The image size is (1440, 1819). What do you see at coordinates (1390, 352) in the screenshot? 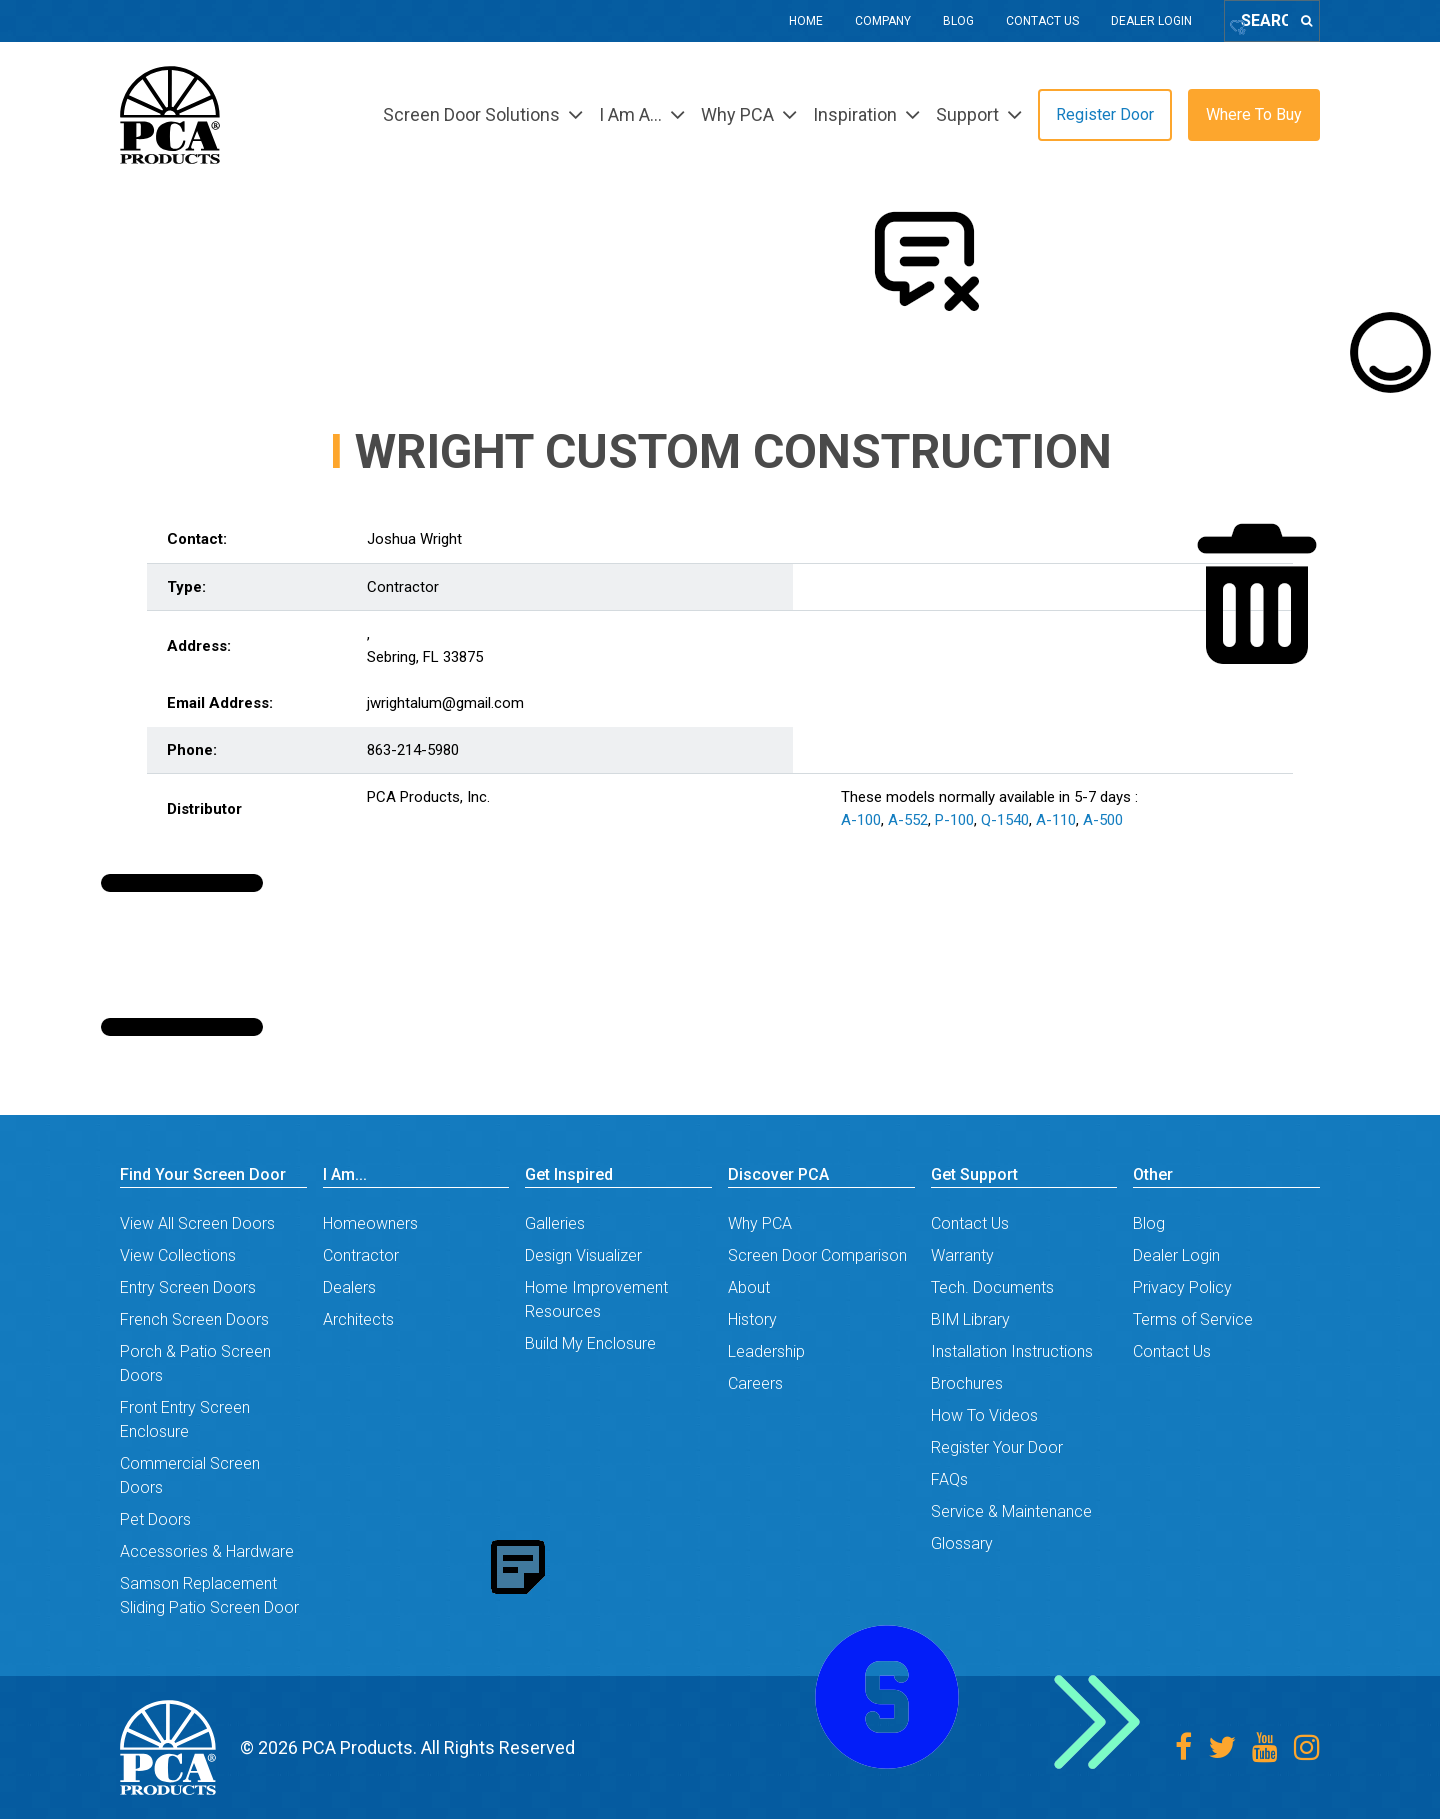
I see `apply inner shadow effect to bottom edge` at bounding box center [1390, 352].